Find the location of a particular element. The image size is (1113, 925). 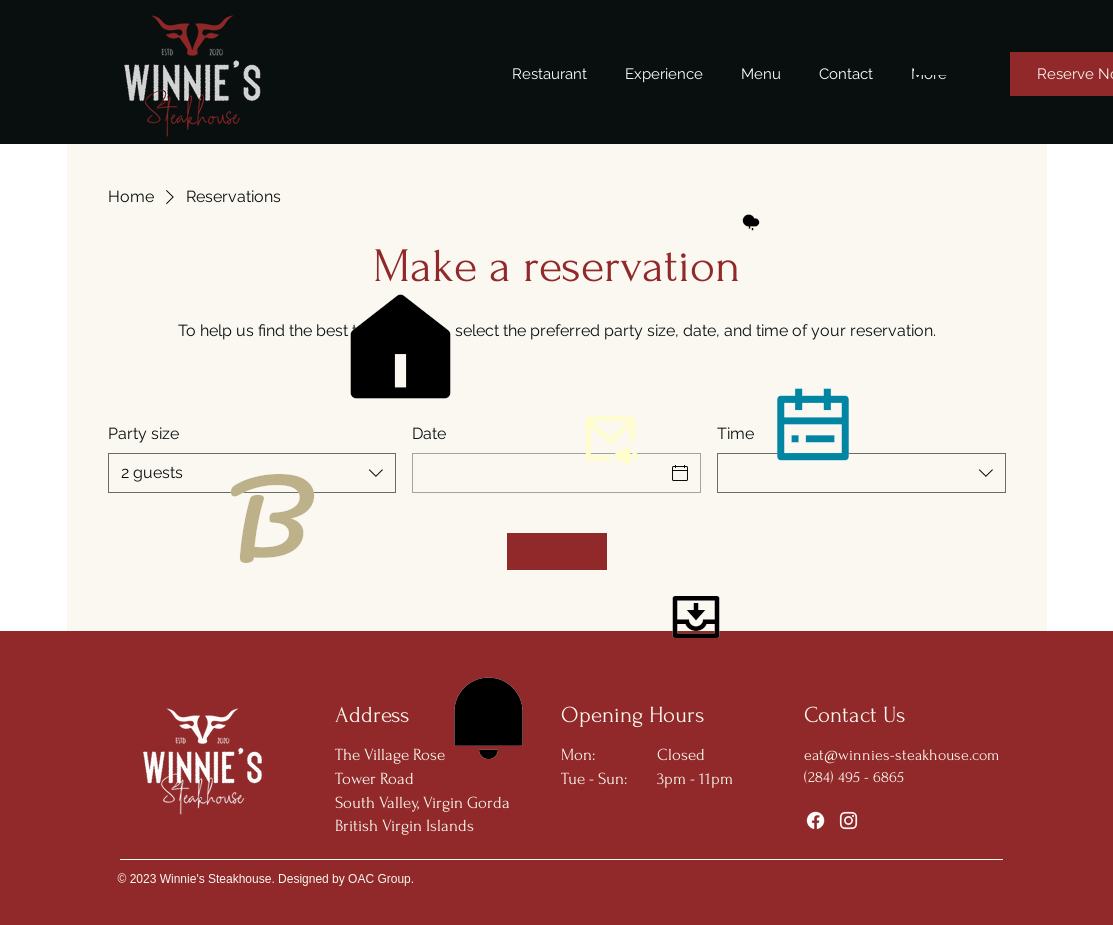

view notifications is located at coordinates (488, 715).